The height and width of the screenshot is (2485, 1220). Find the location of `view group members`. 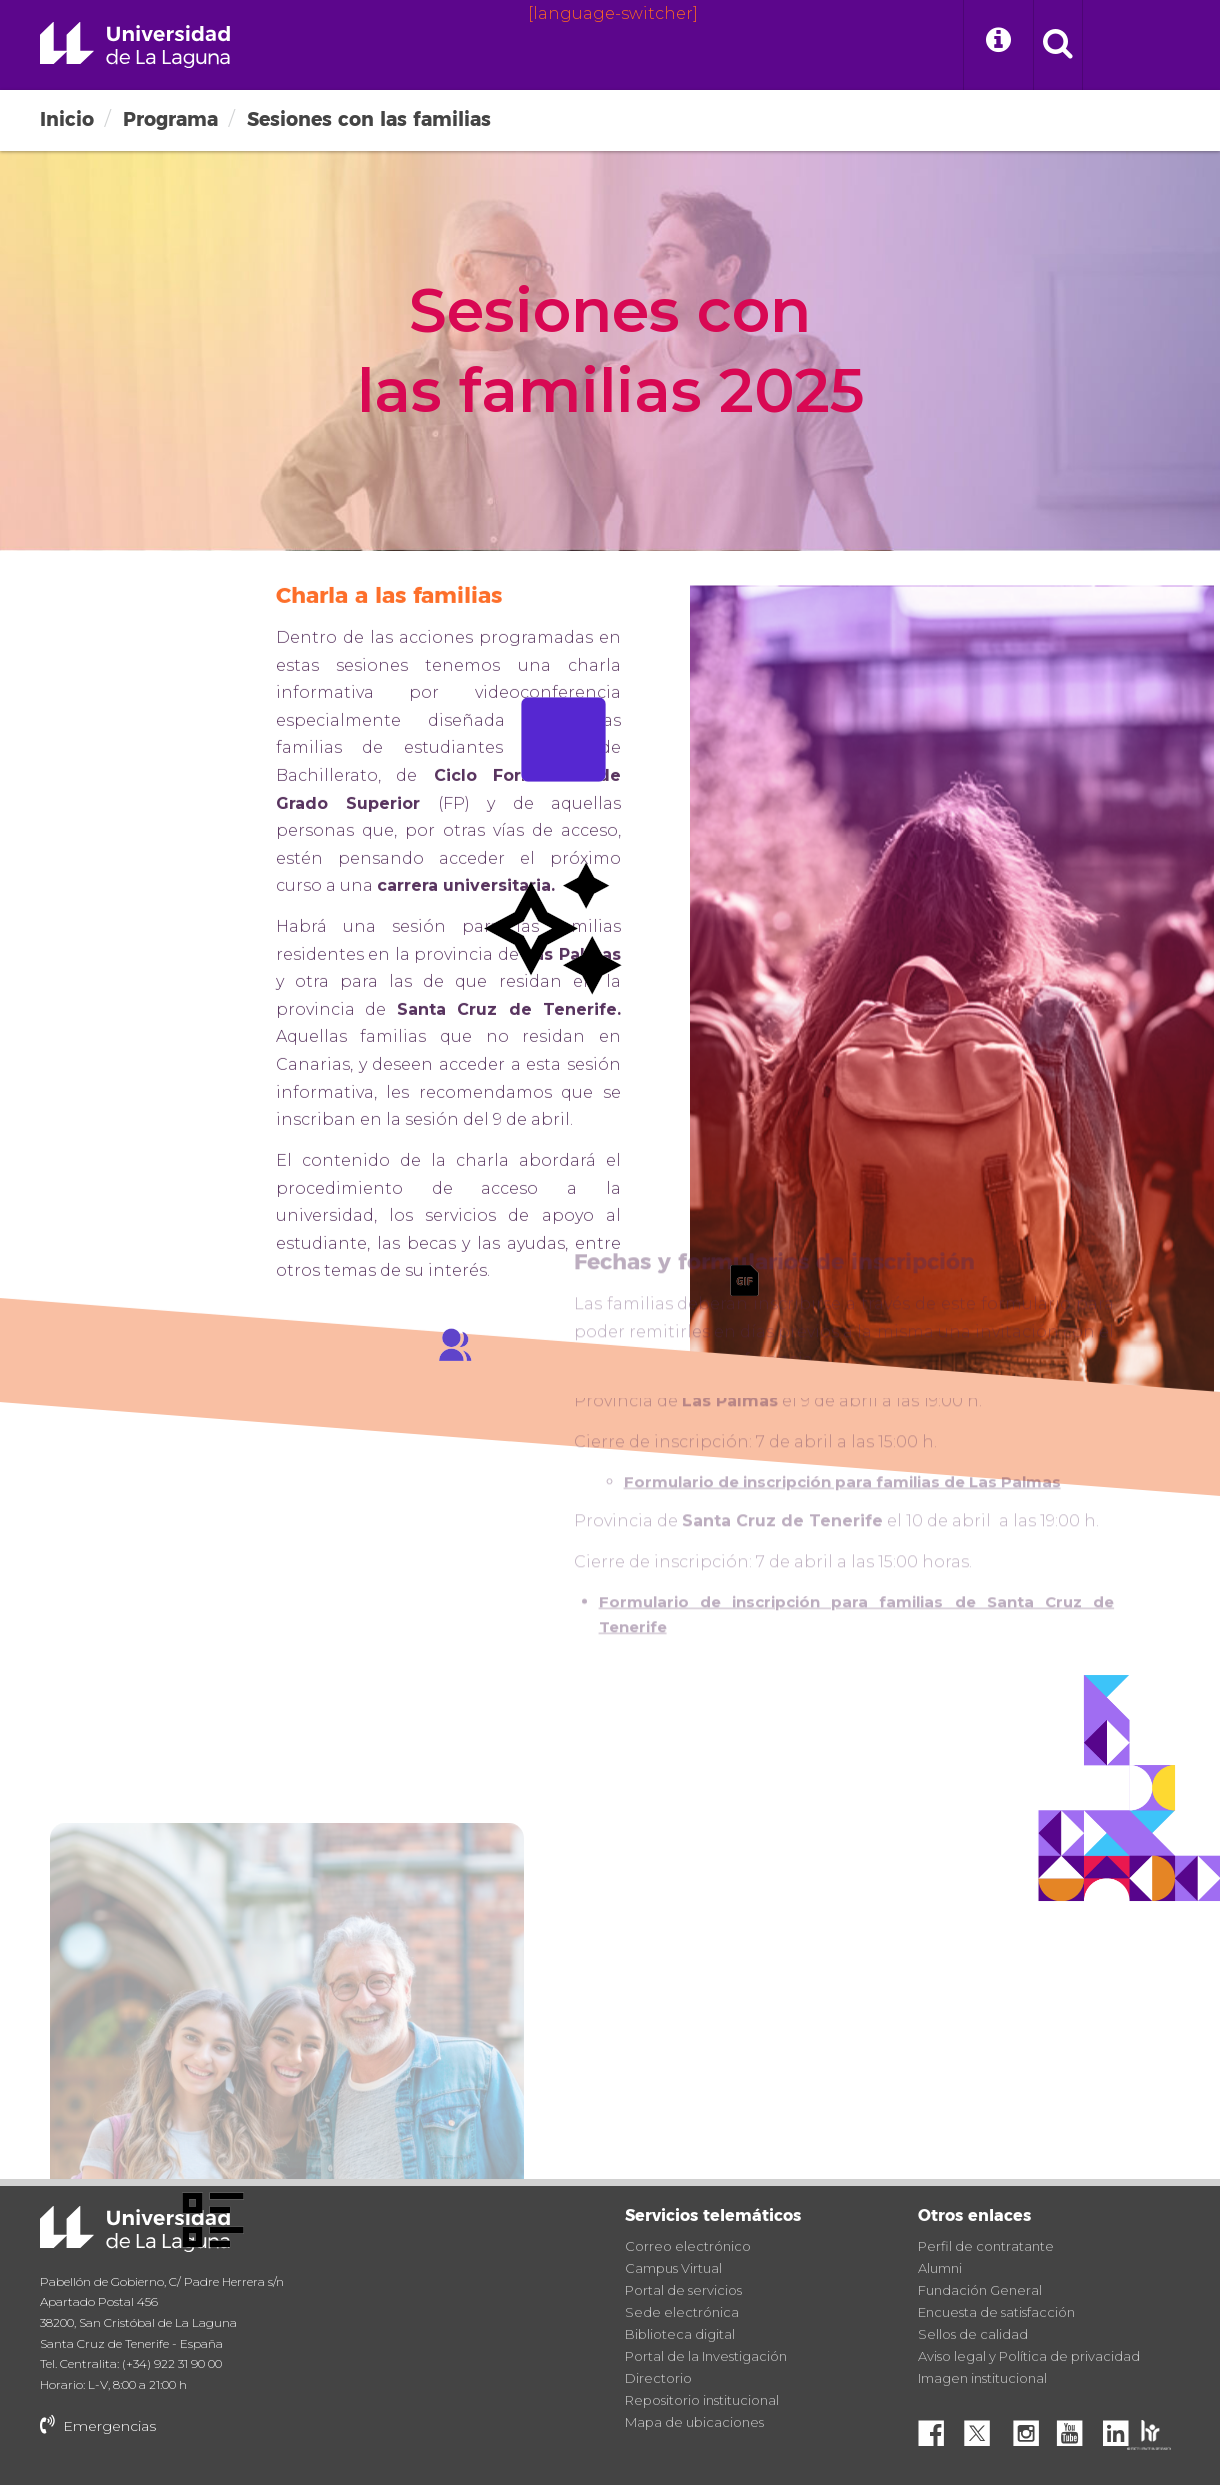

view group members is located at coordinates (454, 1345).